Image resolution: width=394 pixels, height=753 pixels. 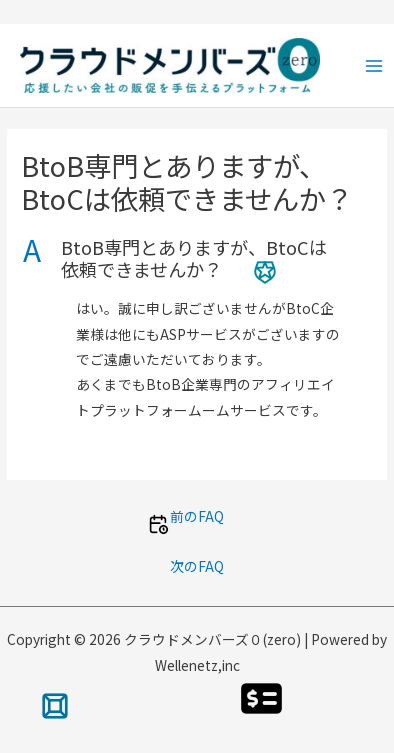 I want to click on auth0 identity platform logo, so click(x=265, y=272).